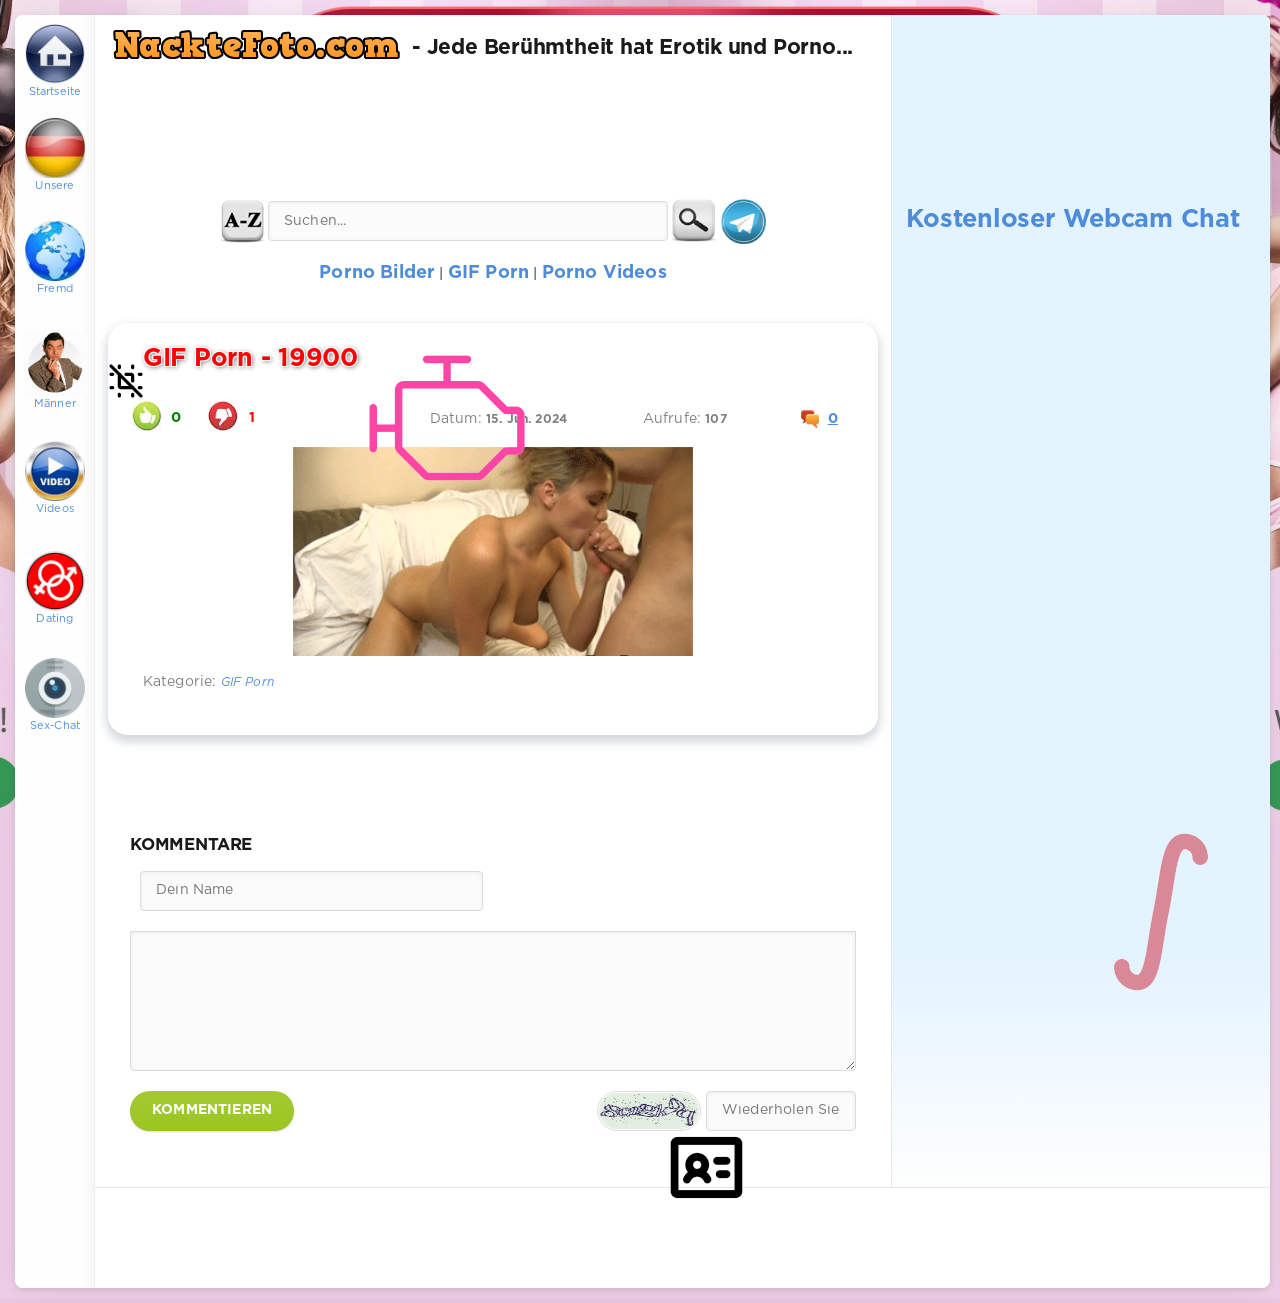 This screenshot has width=1280, height=1303. Describe the element at coordinates (126, 381) in the screenshot. I see `artboard or canvas is disabled` at that location.